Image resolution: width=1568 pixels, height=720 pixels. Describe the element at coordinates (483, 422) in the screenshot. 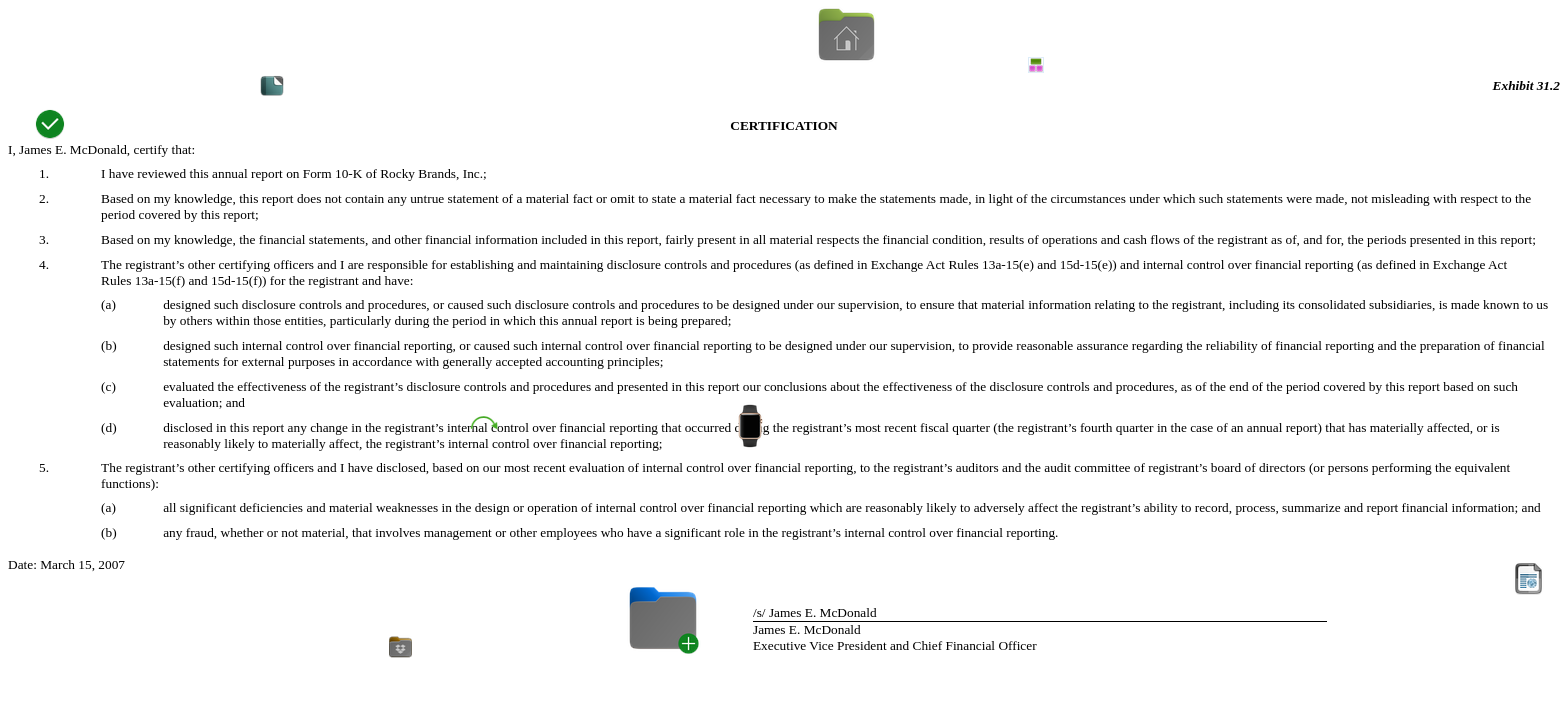

I see `redo the last undone action` at that location.